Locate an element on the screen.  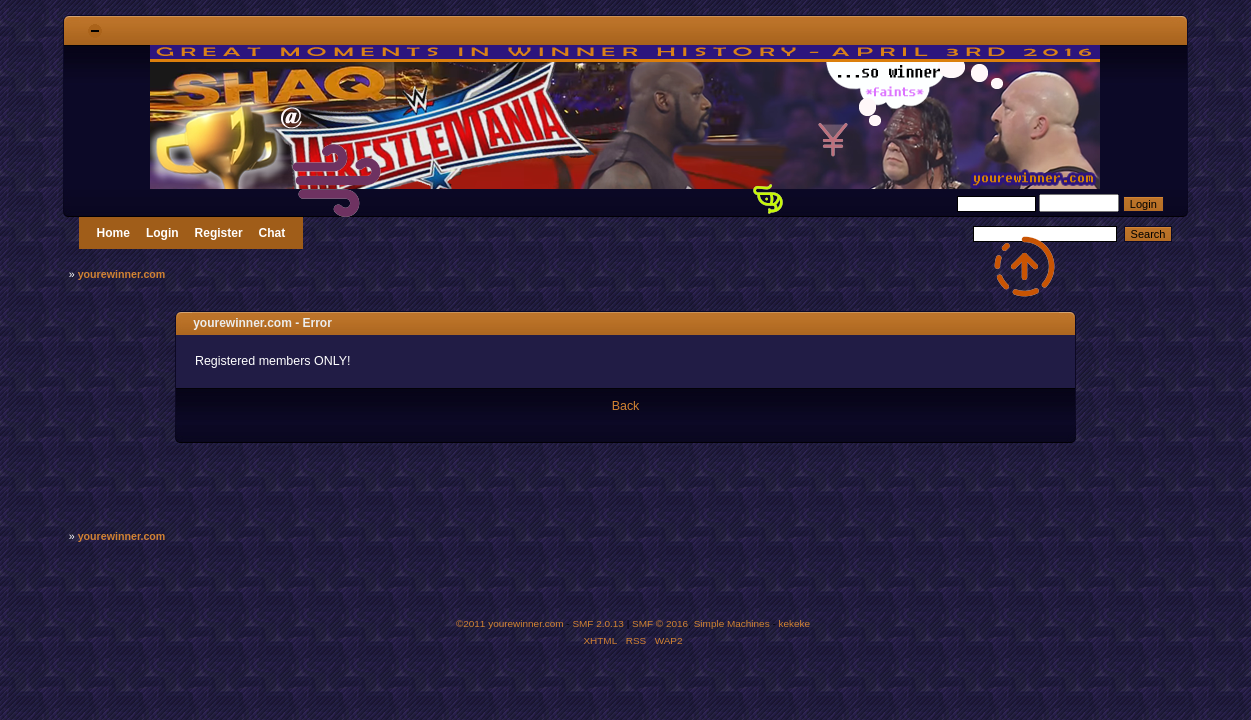
indicates seafood or shellfish menu category is located at coordinates (768, 199).